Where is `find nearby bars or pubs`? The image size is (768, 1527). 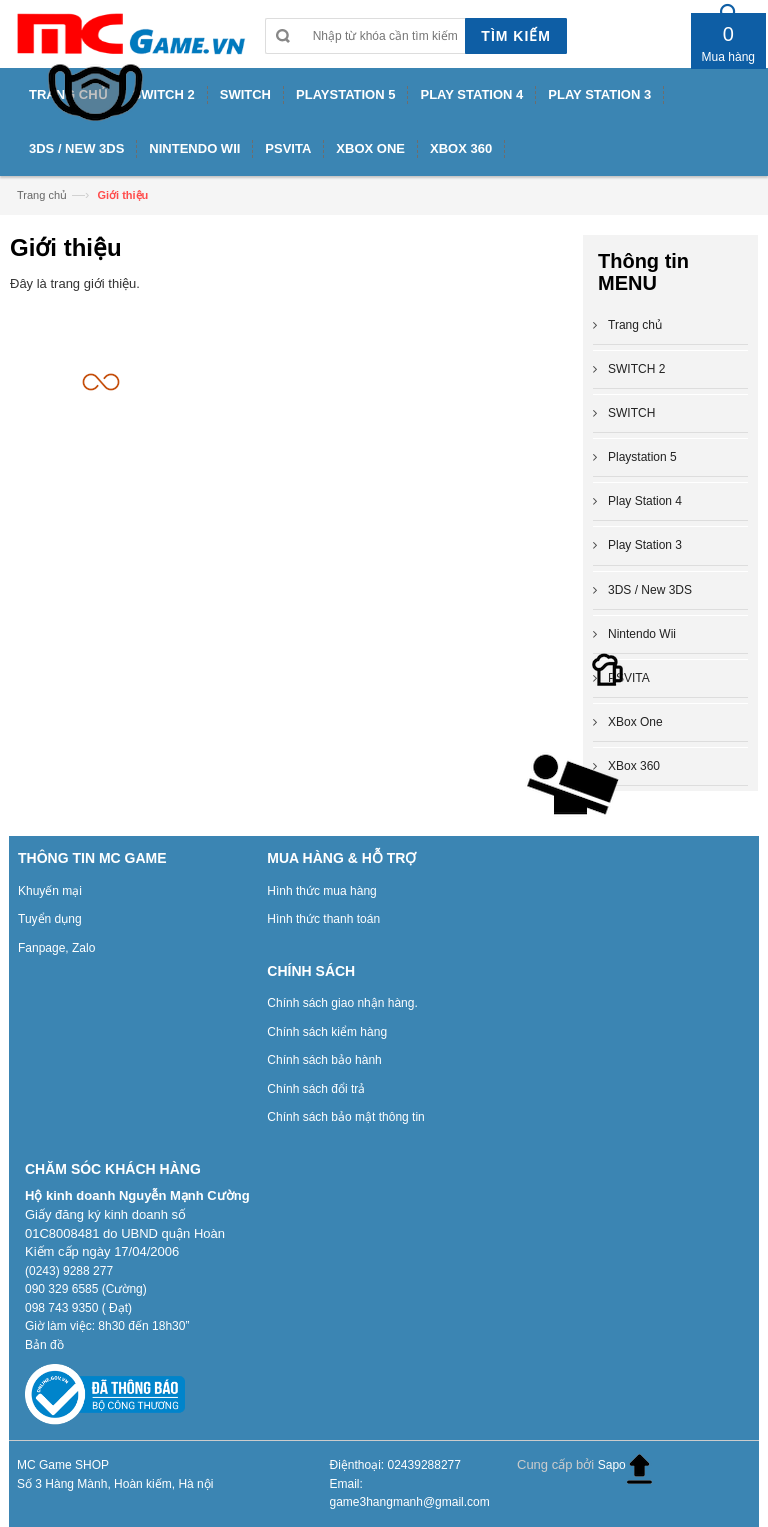 find nearby bars or pubs is located at coordinates (607, 670).